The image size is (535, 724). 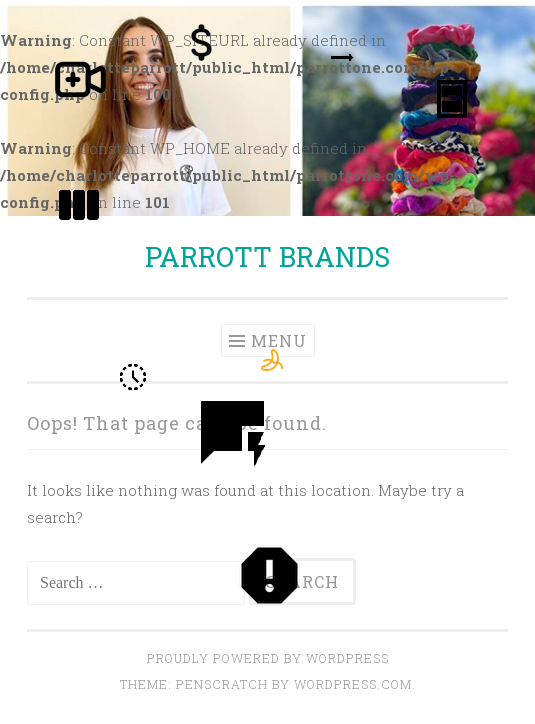 I want to click on add a new video, so click(x=80, y=79).